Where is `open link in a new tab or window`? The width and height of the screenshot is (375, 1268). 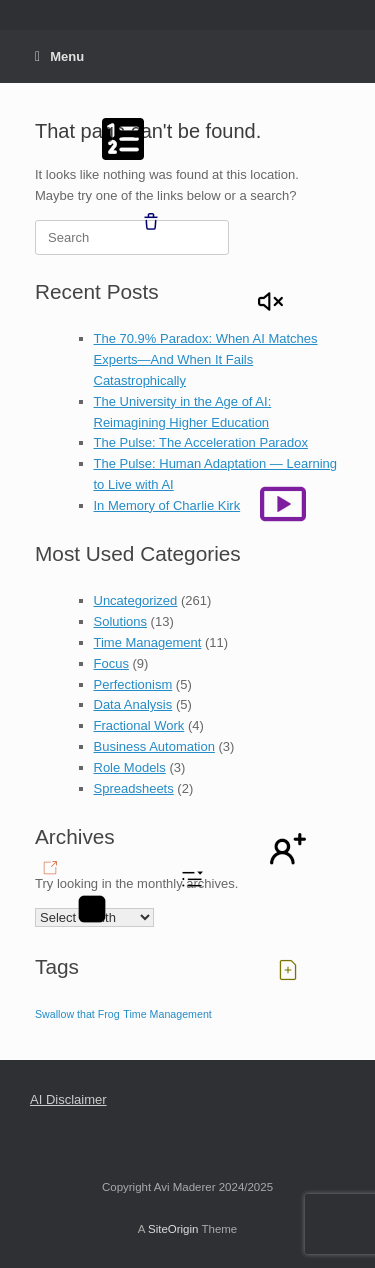 open link in a new tab or window is located at coordinates (50, 868).